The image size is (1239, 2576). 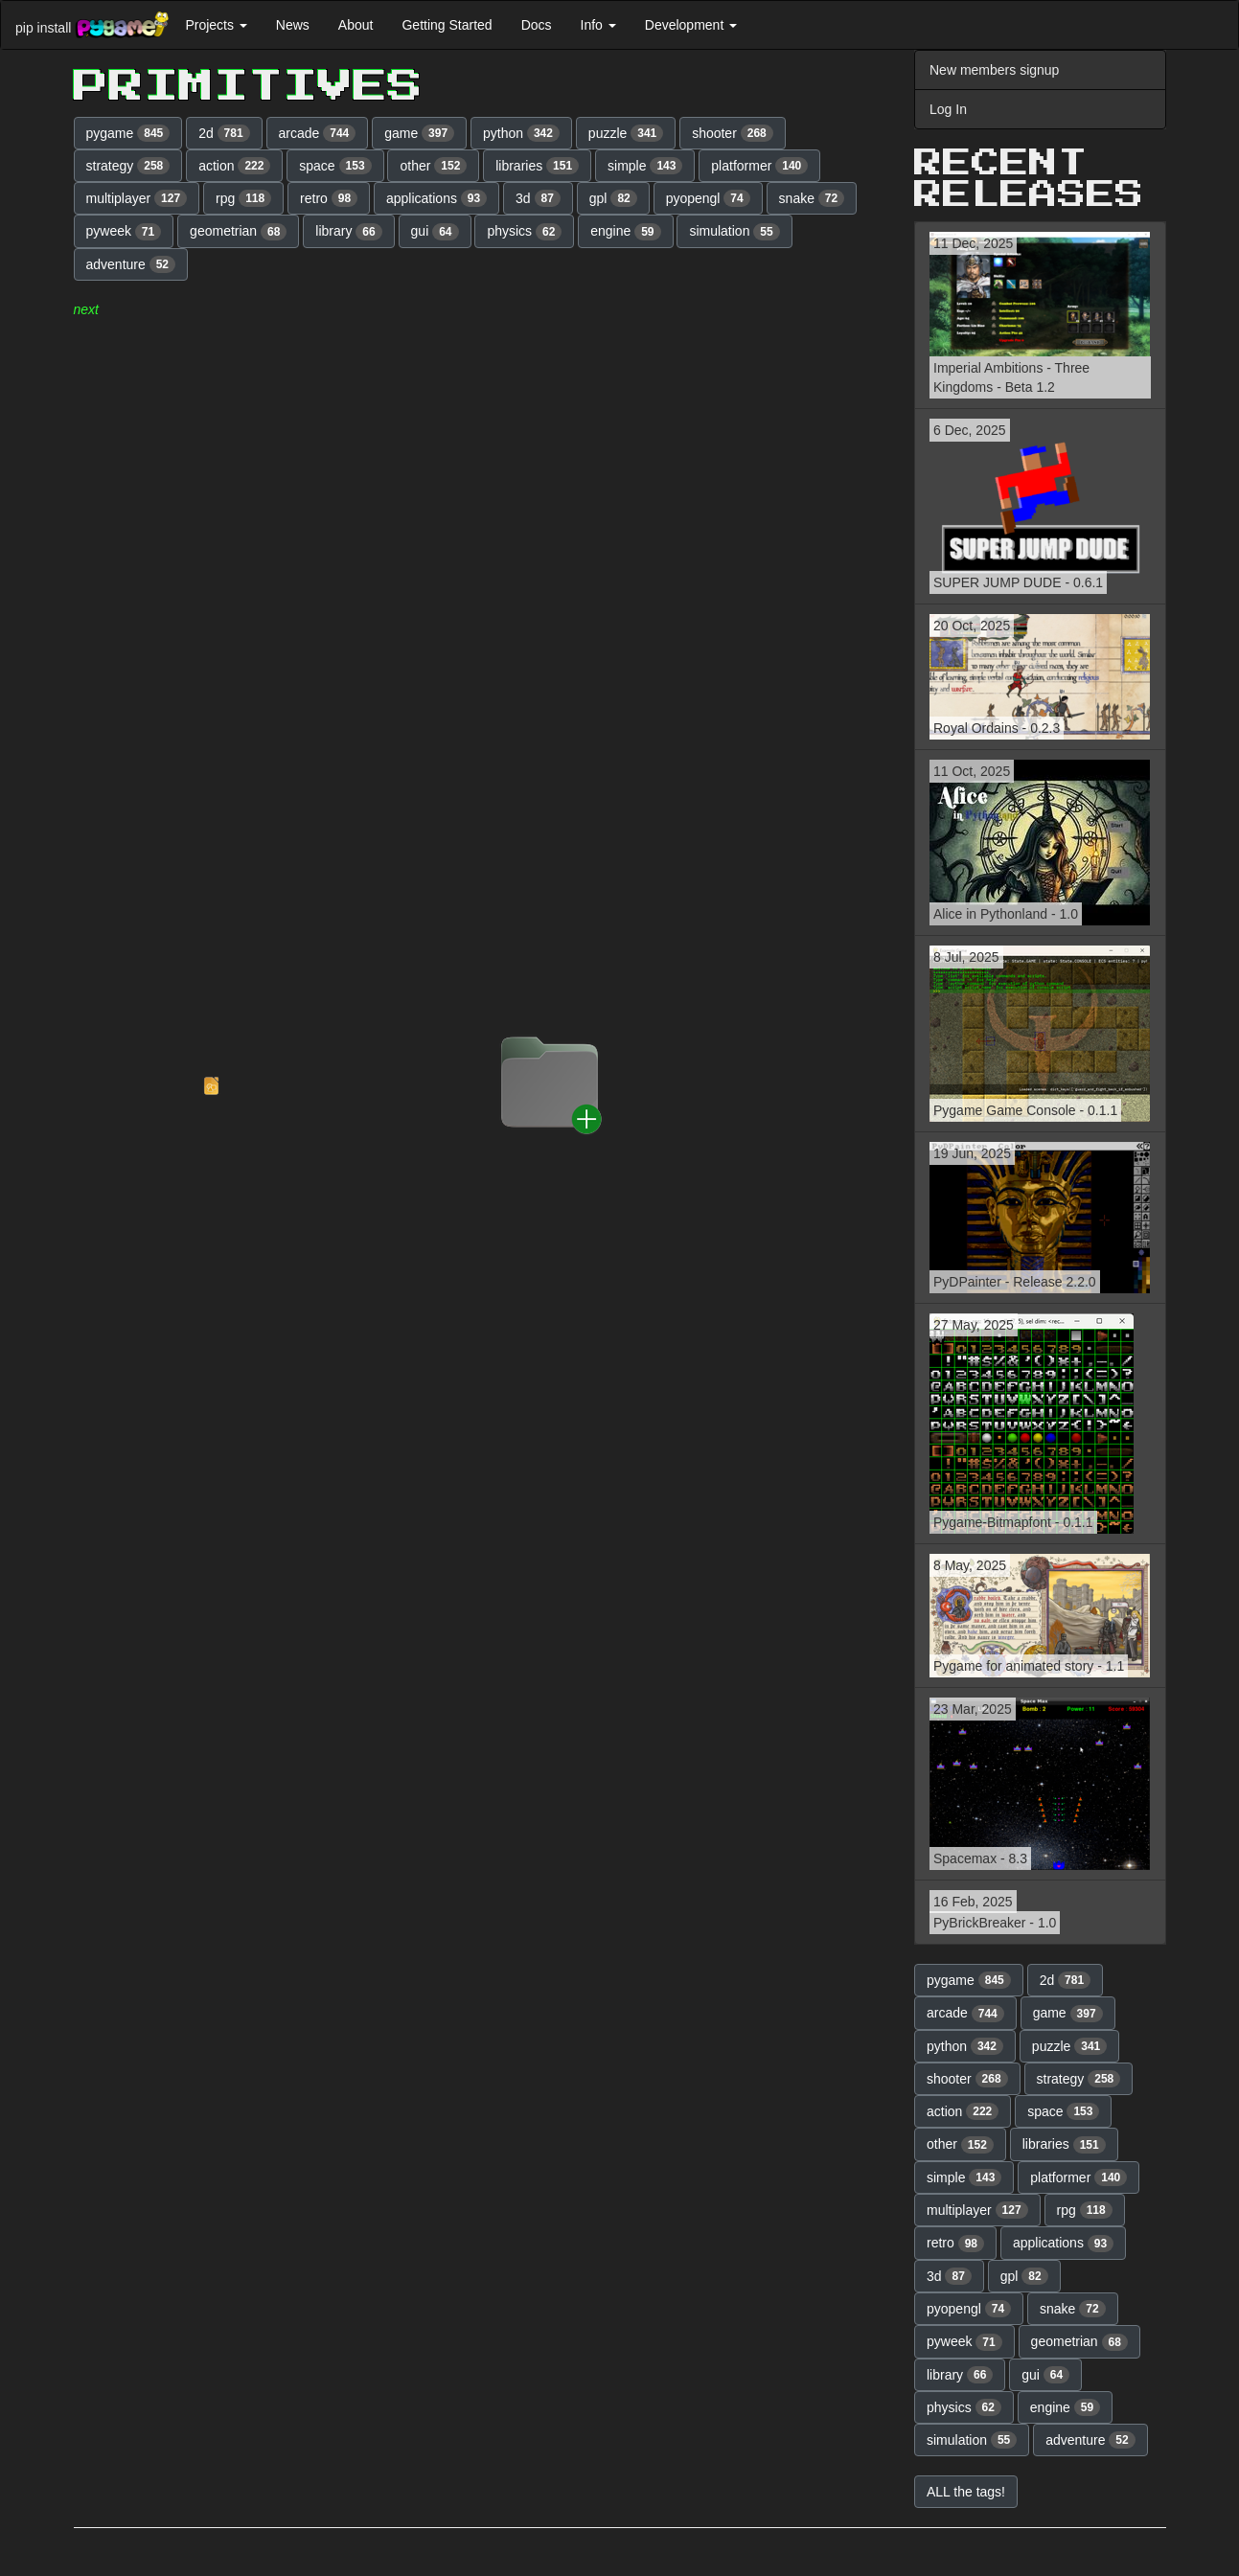 What do you see at coordinates (549, 1082) in the screenshot?
I see `create a new folder` at bounding box center [549, 1082].